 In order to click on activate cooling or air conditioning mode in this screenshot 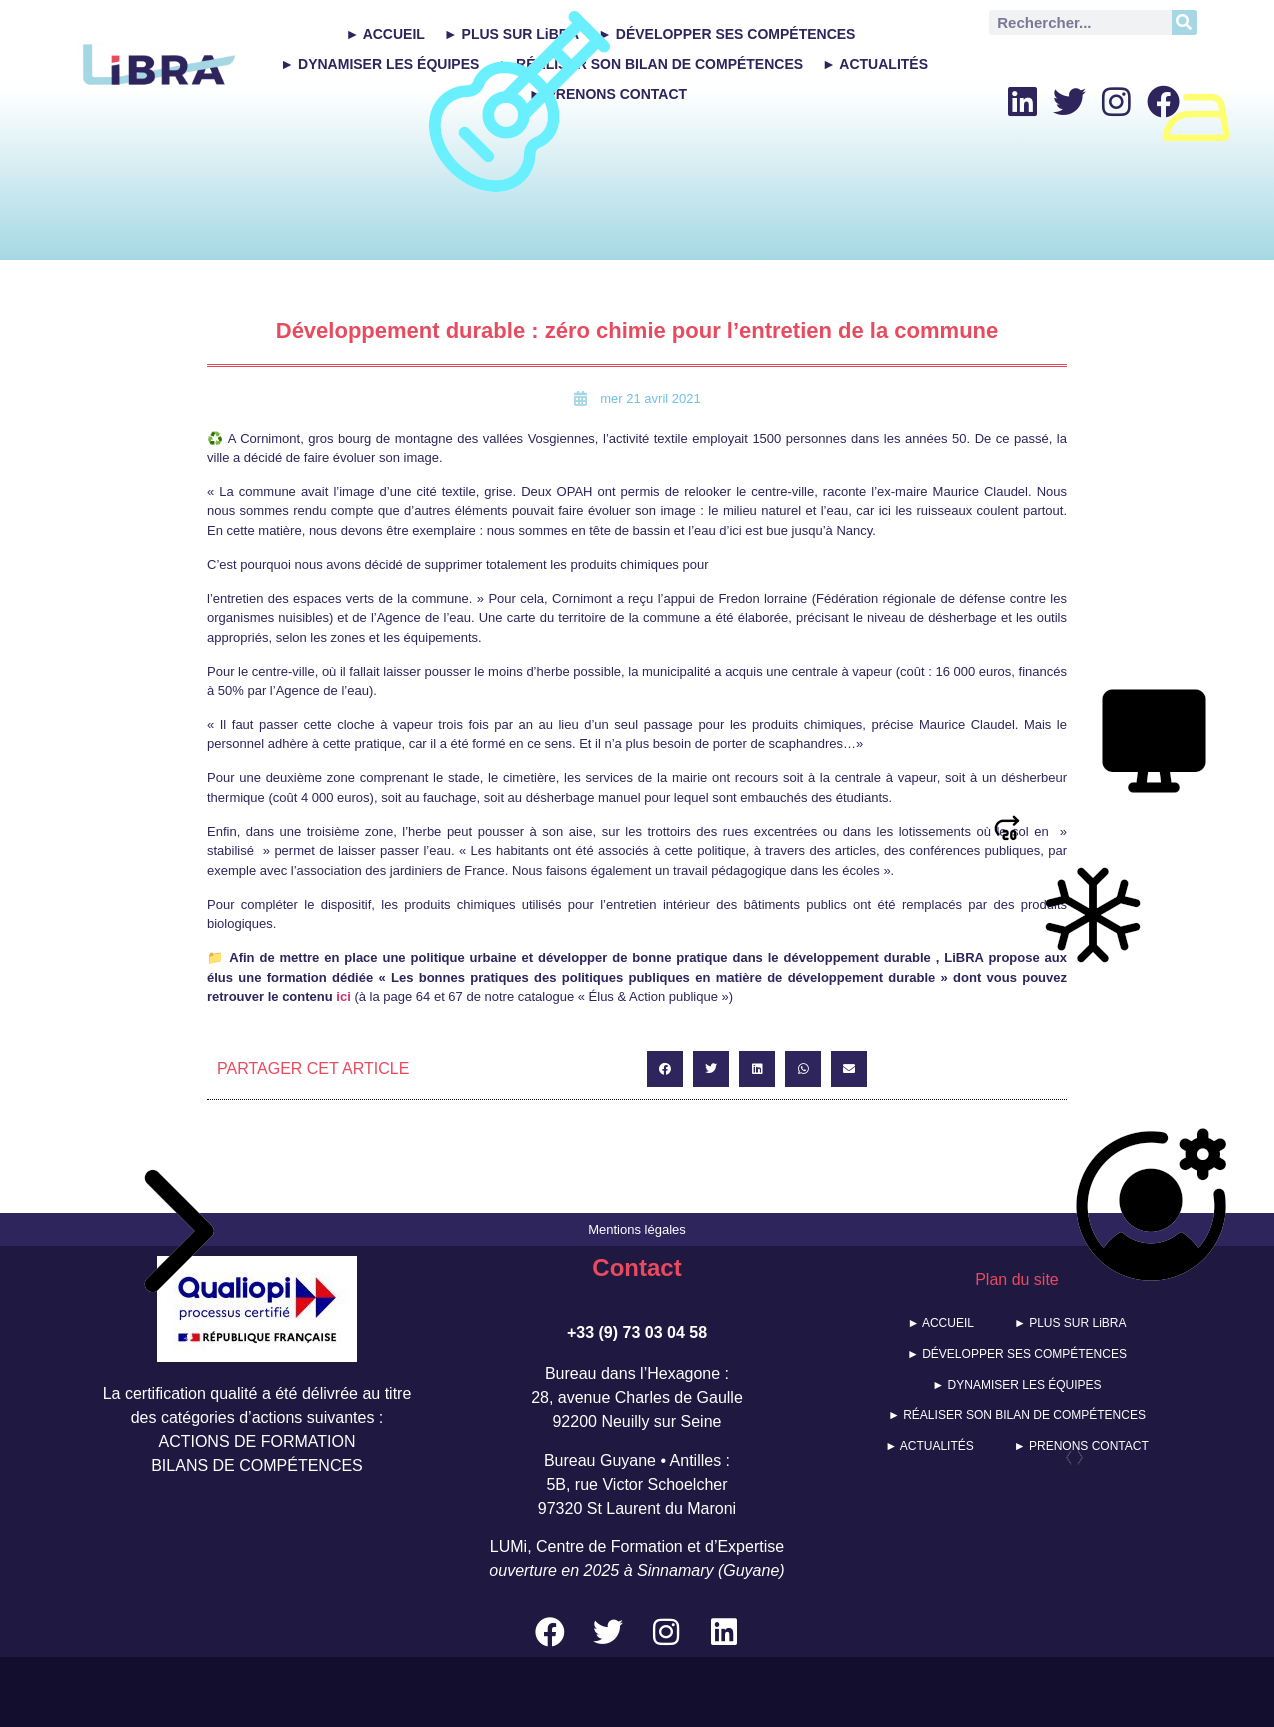, I will do `click(1093, 915)`.